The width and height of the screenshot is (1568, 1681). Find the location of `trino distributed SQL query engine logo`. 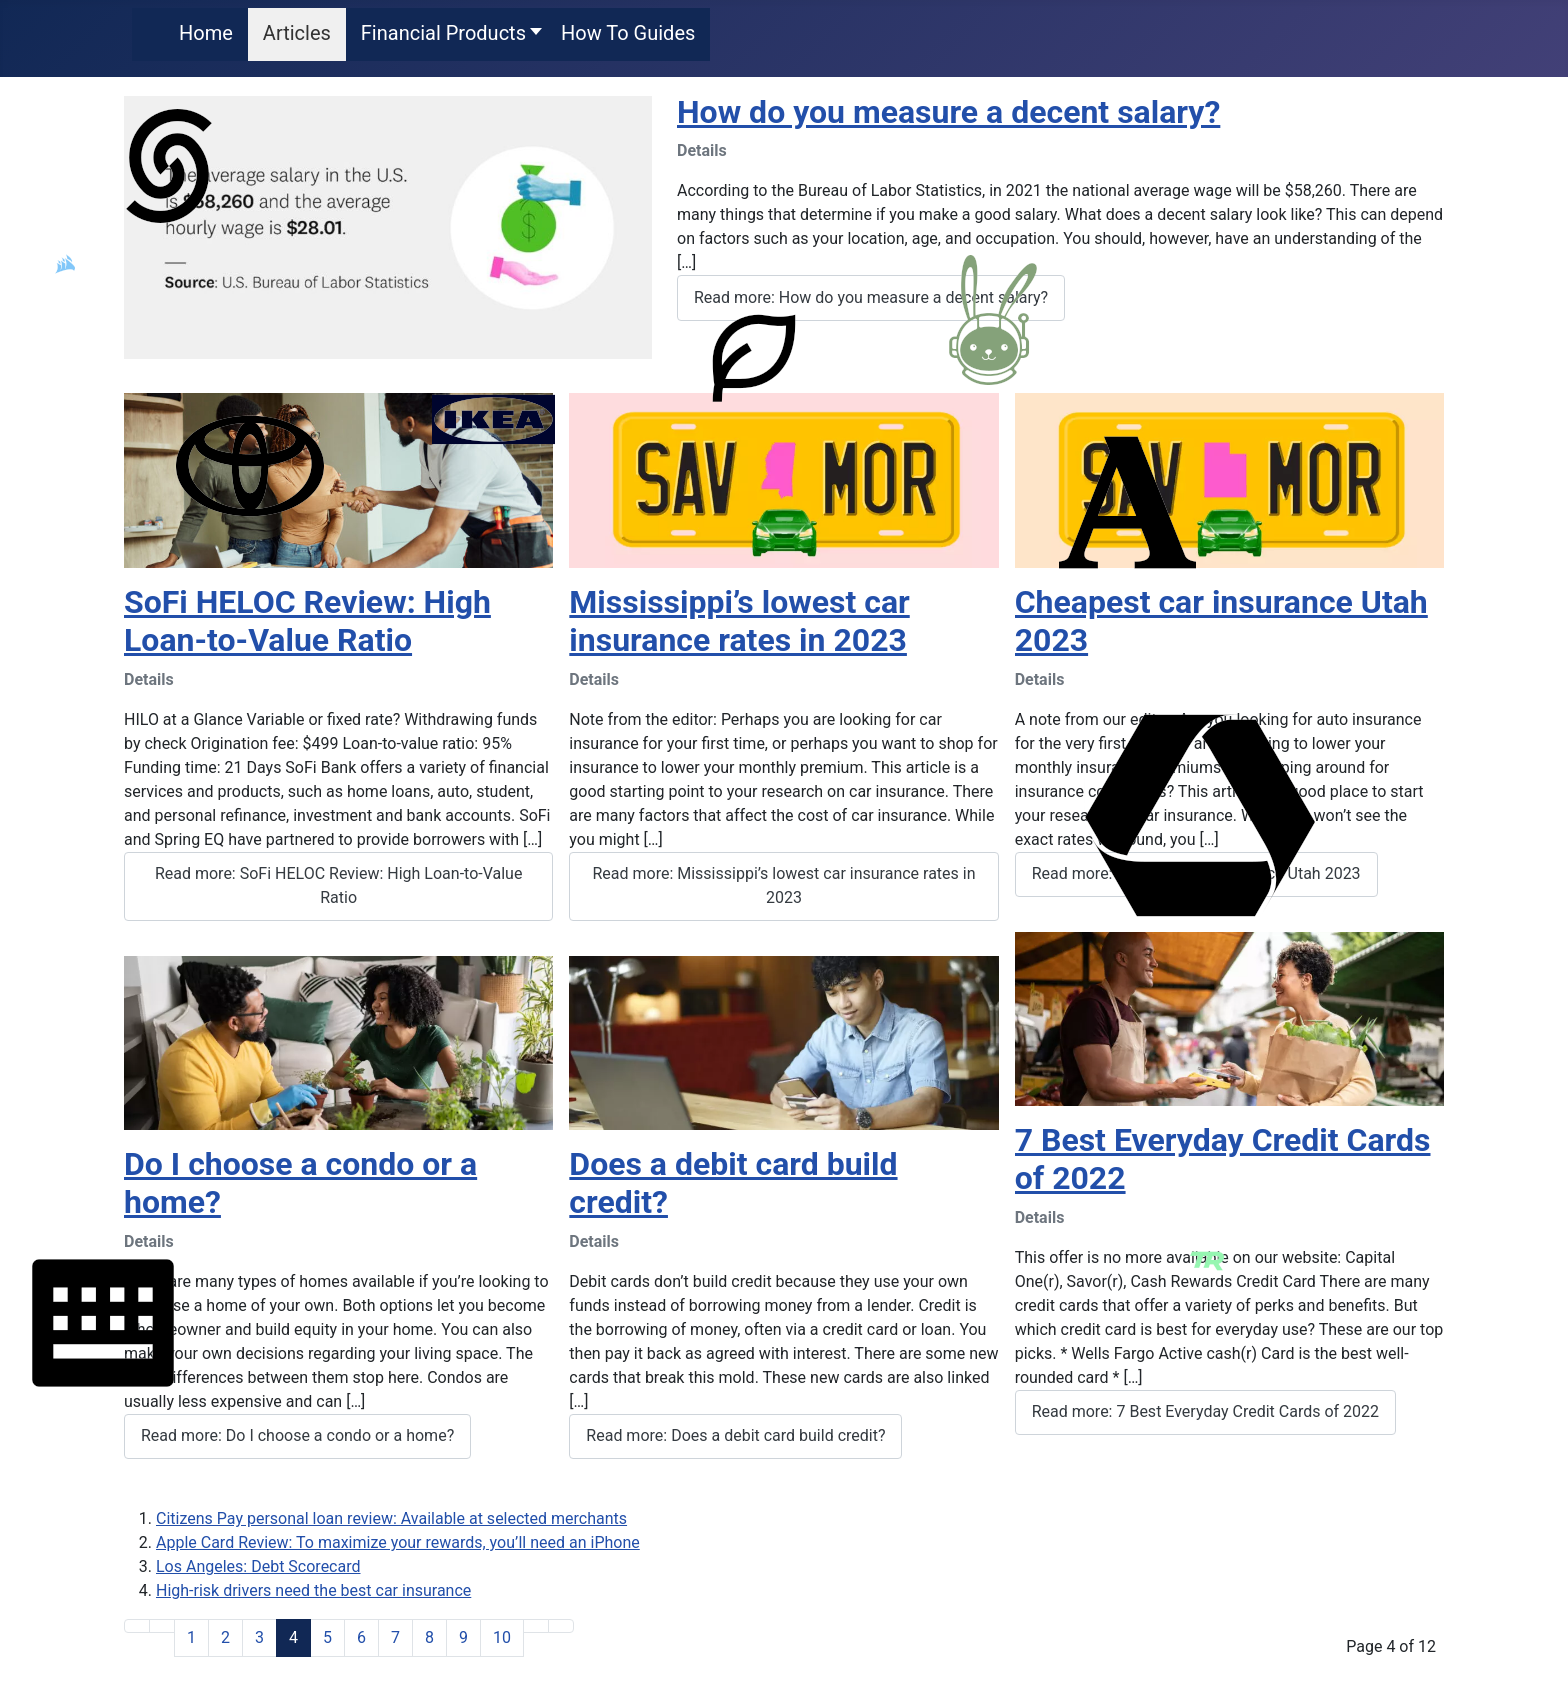

trino distributed SQL query engine logo is located at coordinates (993, 320).